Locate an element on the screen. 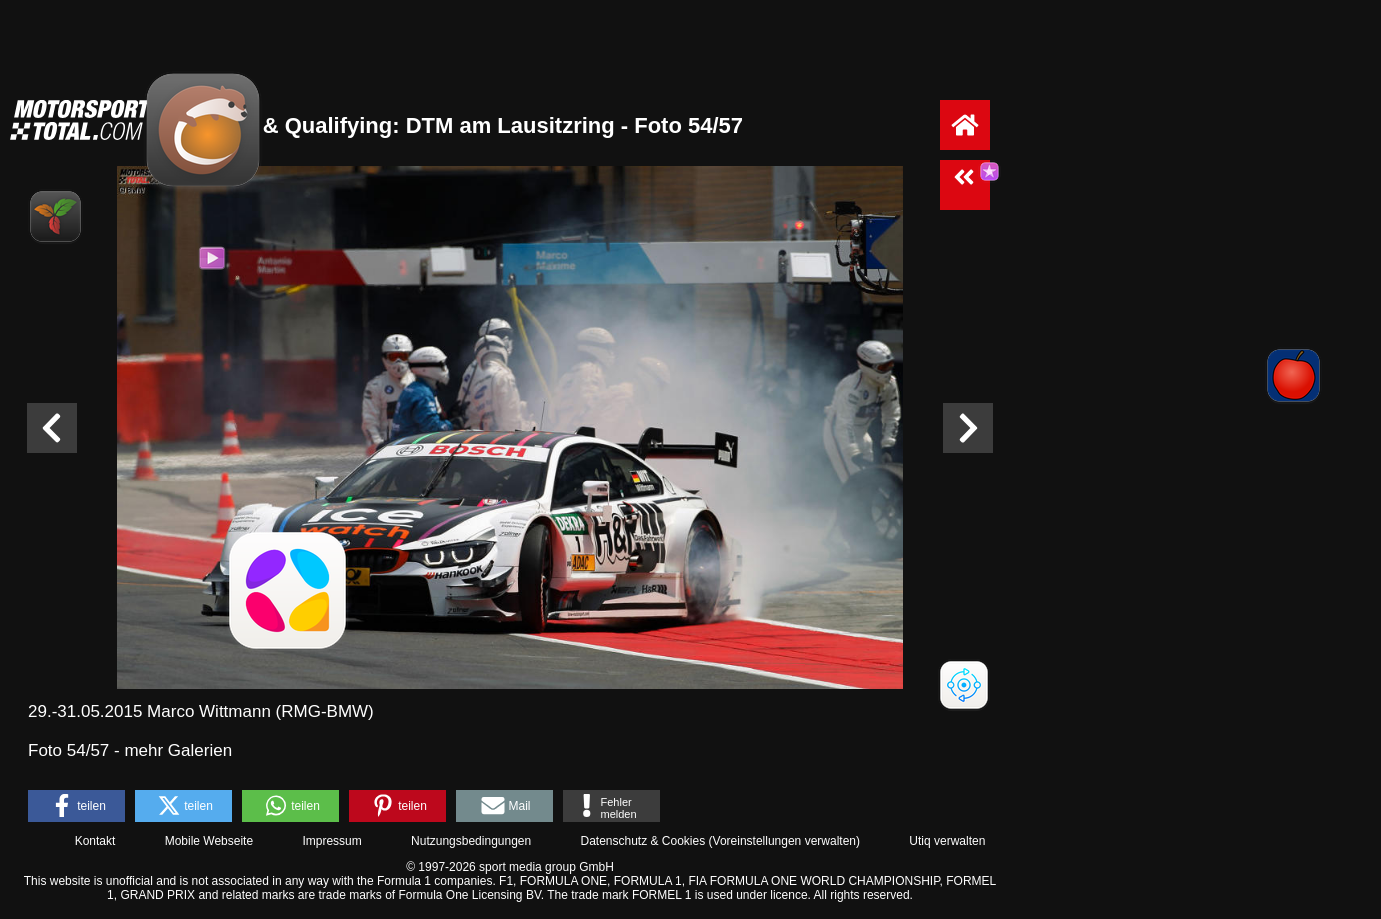 The width and height of the screenshot is (1381, 919). open AppFlowy app is located at coordinates (287, 590).